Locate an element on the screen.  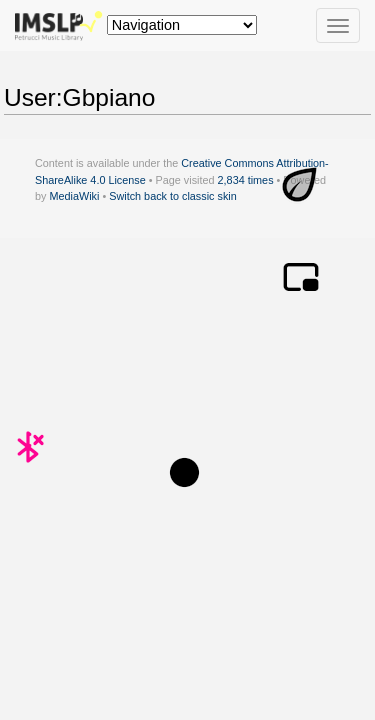
indicates eco-friendly or sustainable option is located at coordinates (299, 184).